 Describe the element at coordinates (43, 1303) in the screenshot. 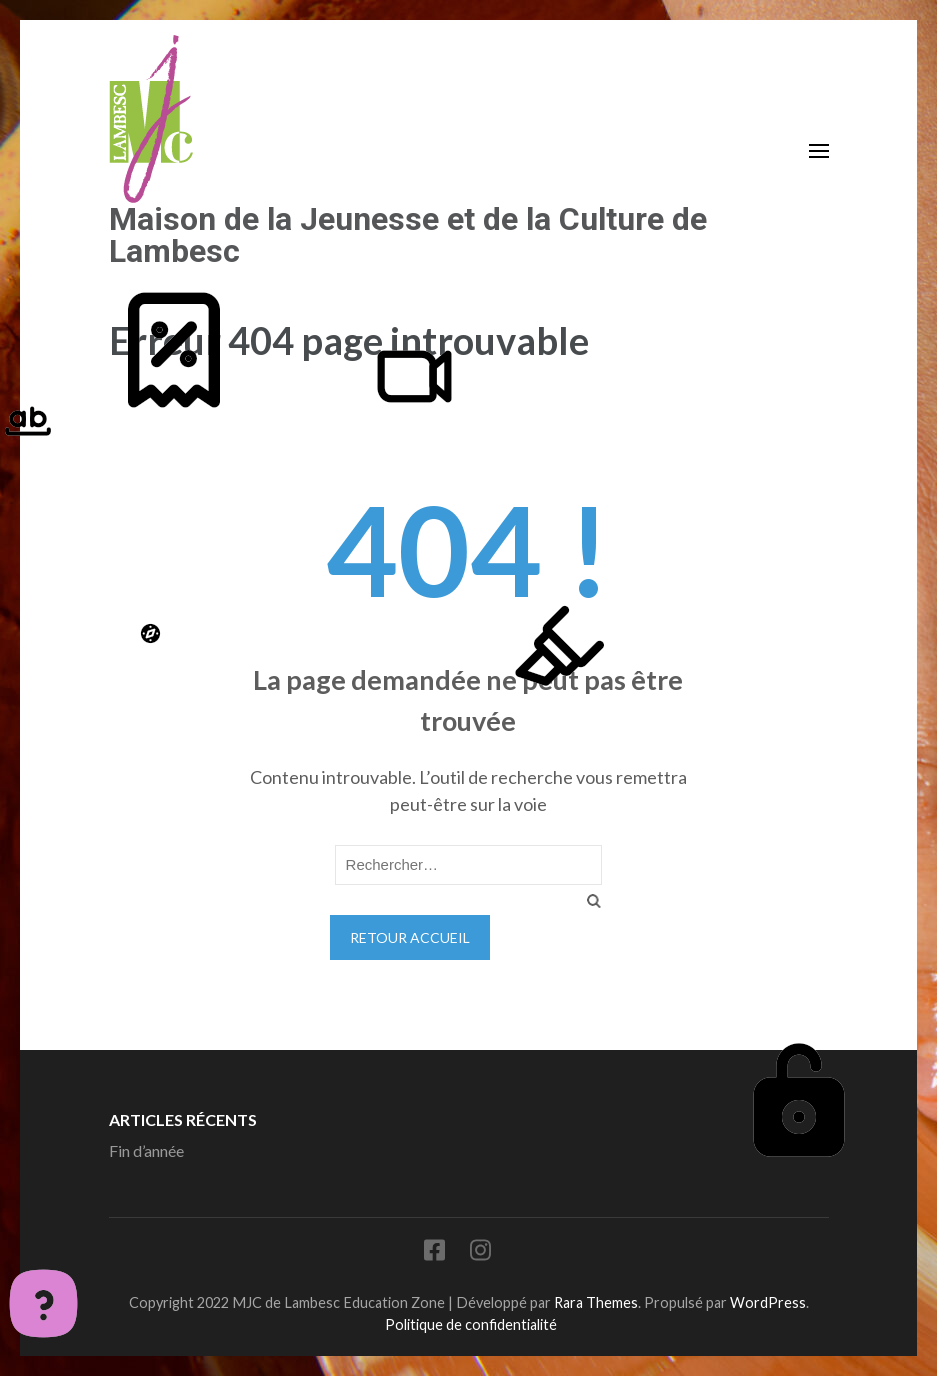

I see `access help or support` at that location.